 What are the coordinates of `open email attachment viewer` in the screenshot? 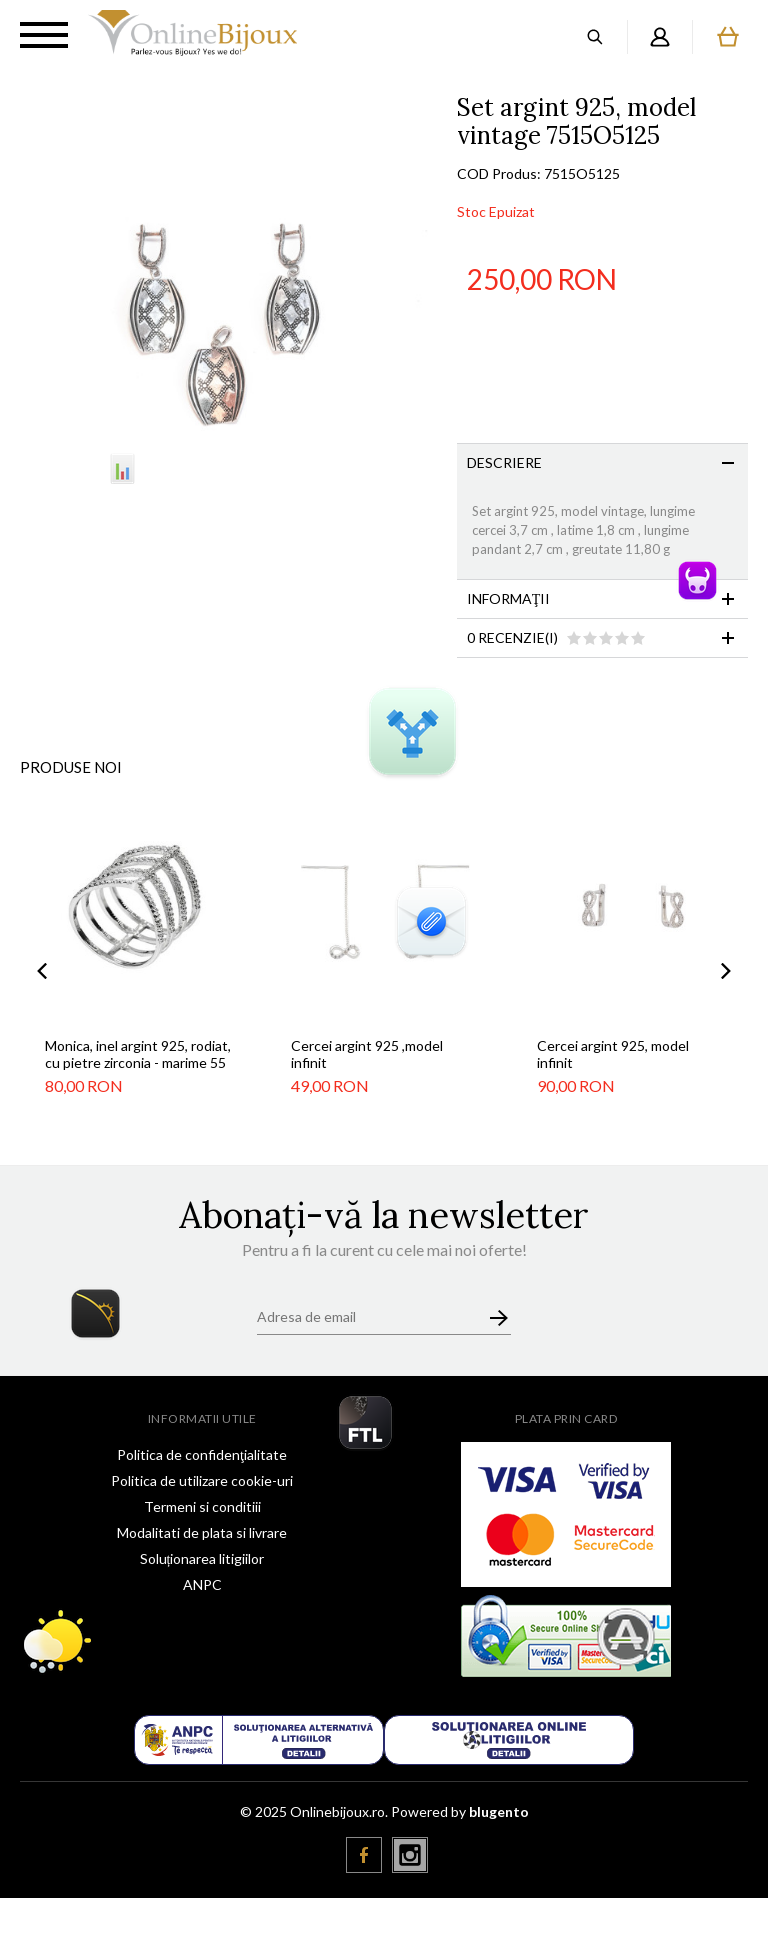 It's located at (431, 921).